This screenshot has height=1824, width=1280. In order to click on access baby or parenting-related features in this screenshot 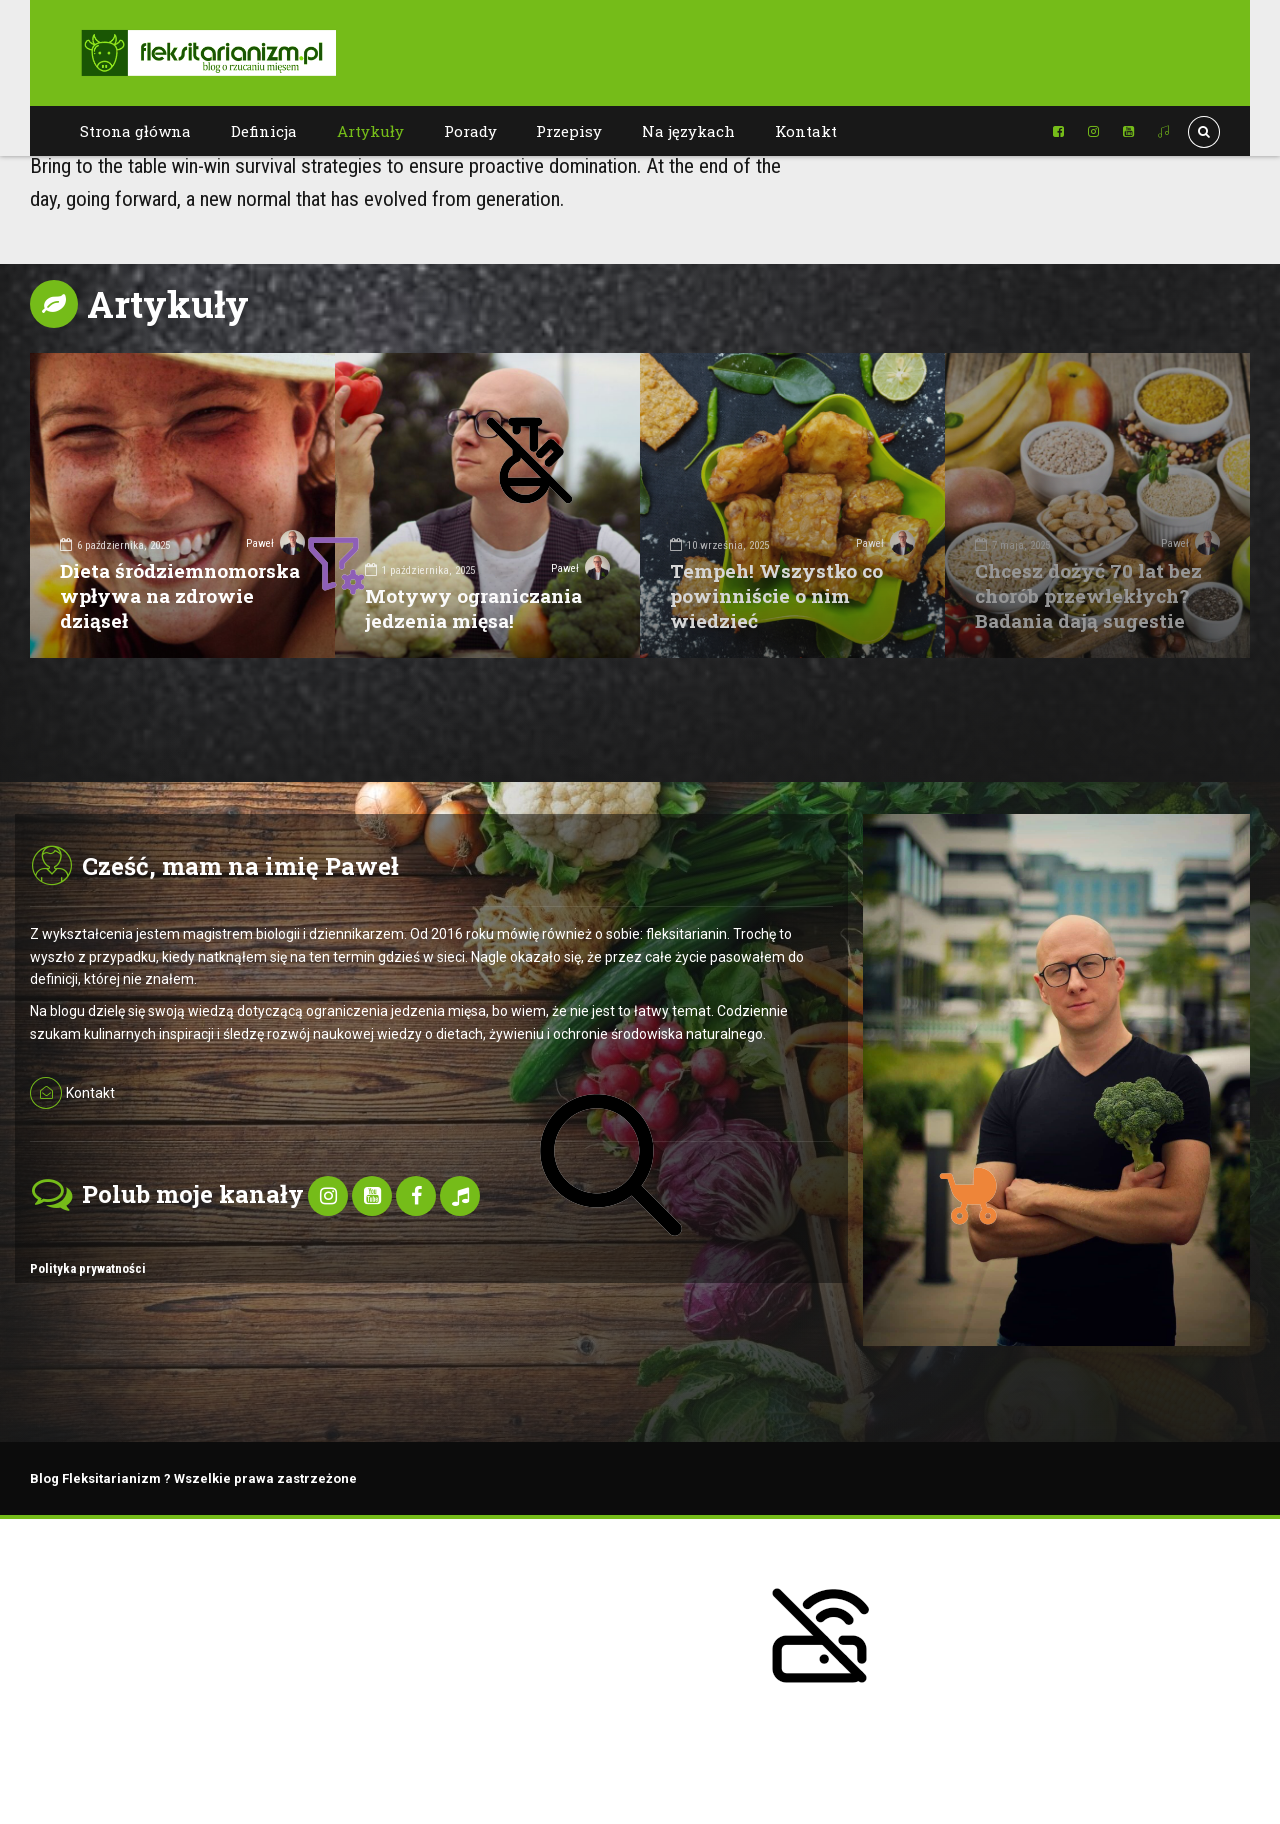, I will do `click(971, 1196)`.